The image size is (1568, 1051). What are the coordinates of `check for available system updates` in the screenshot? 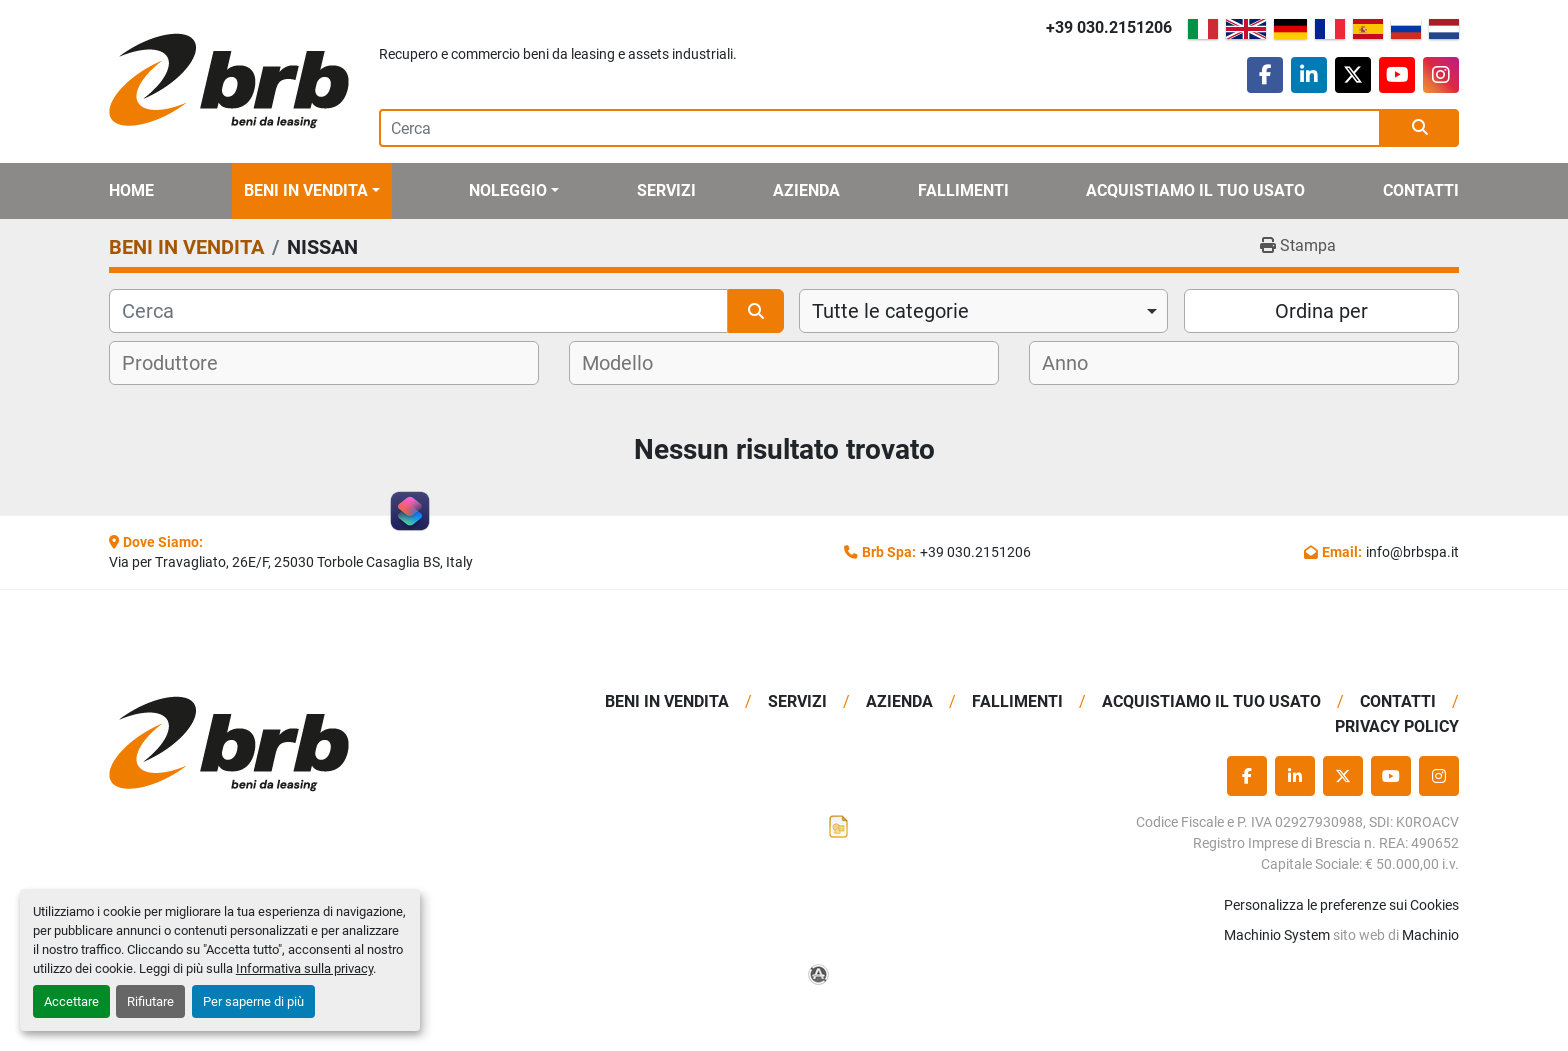 It's located at (818, 974).